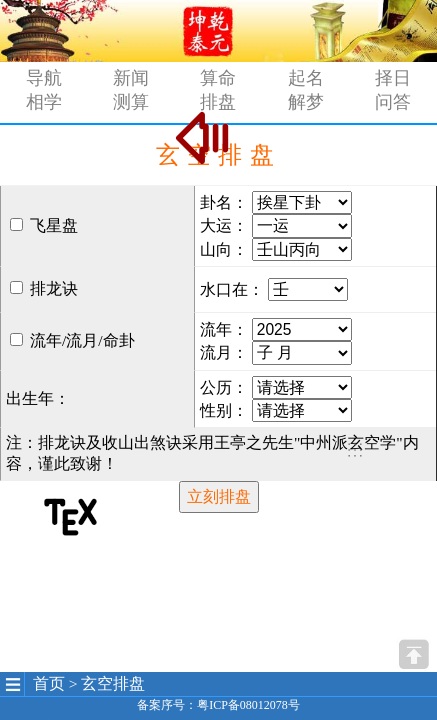  What do you see at coordinates (70, 514) in the screenshot?
I see `format document using TeX typesetting` at bounding box center [70, 514].